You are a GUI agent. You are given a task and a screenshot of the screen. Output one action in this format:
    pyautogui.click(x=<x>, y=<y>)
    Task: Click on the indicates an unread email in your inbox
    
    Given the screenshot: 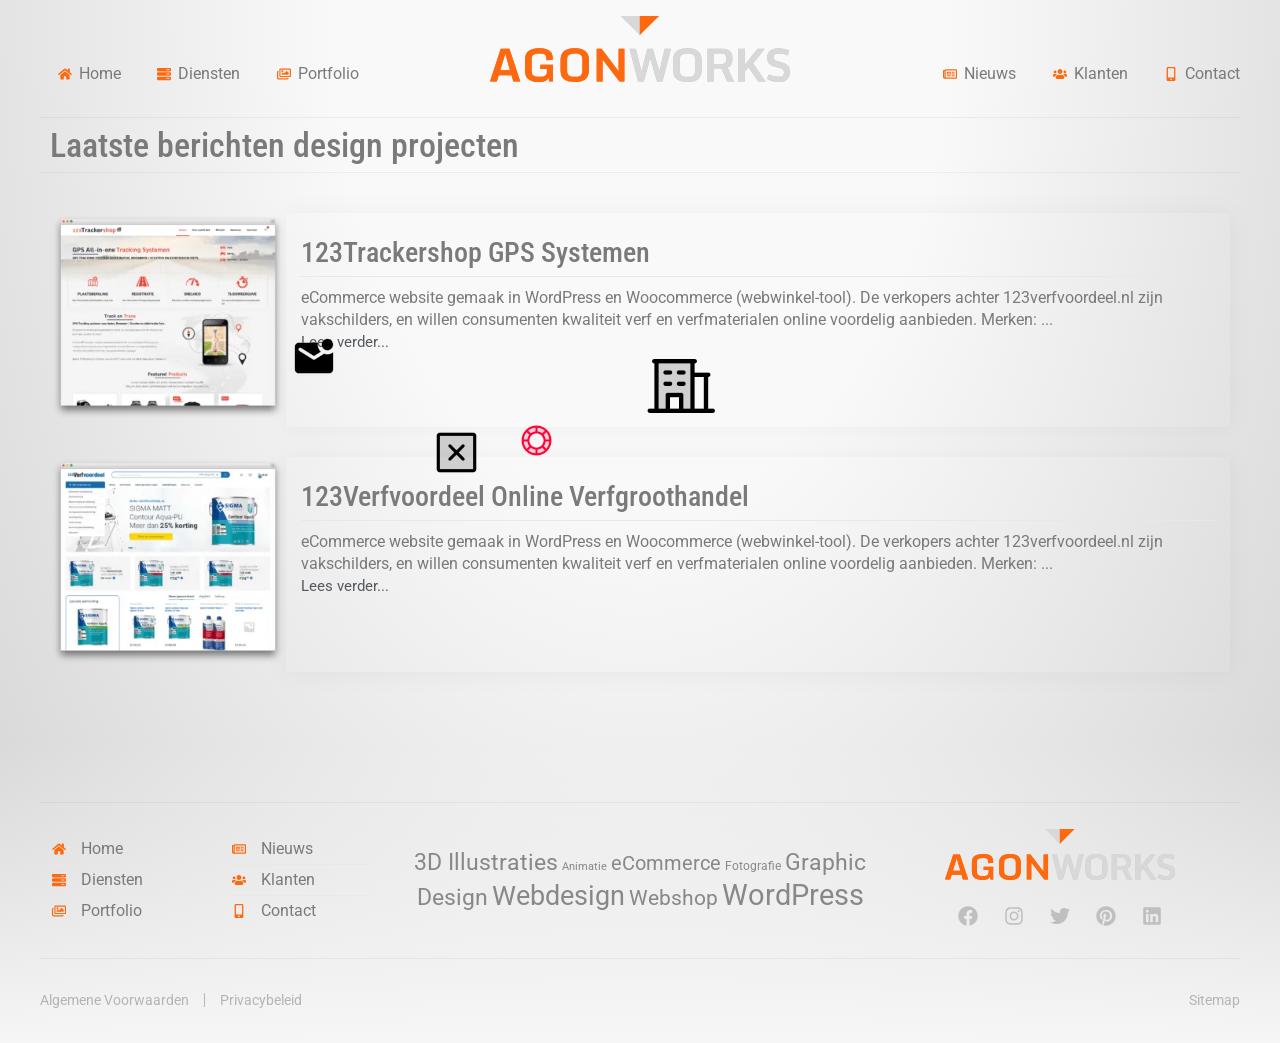 What is the action you would take?
    pyautogui.click(x=314, y=358)
    